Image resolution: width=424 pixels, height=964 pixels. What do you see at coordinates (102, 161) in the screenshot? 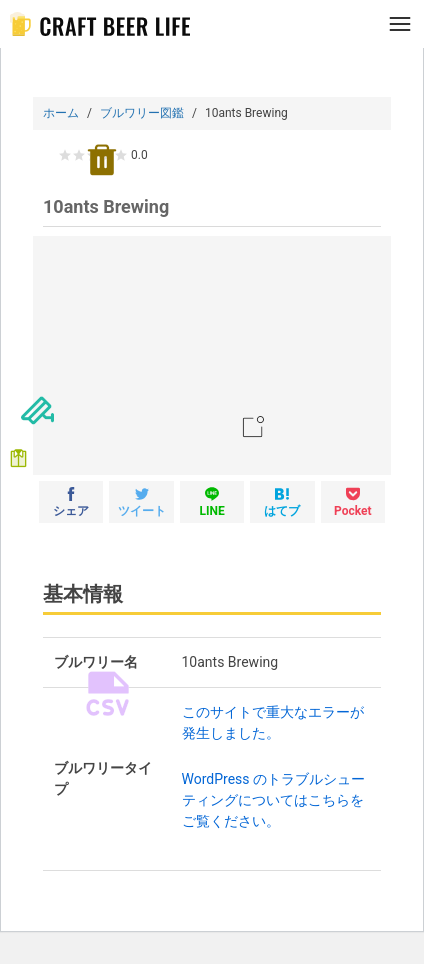
I see `delete this item` at bounding box center [102, 161].